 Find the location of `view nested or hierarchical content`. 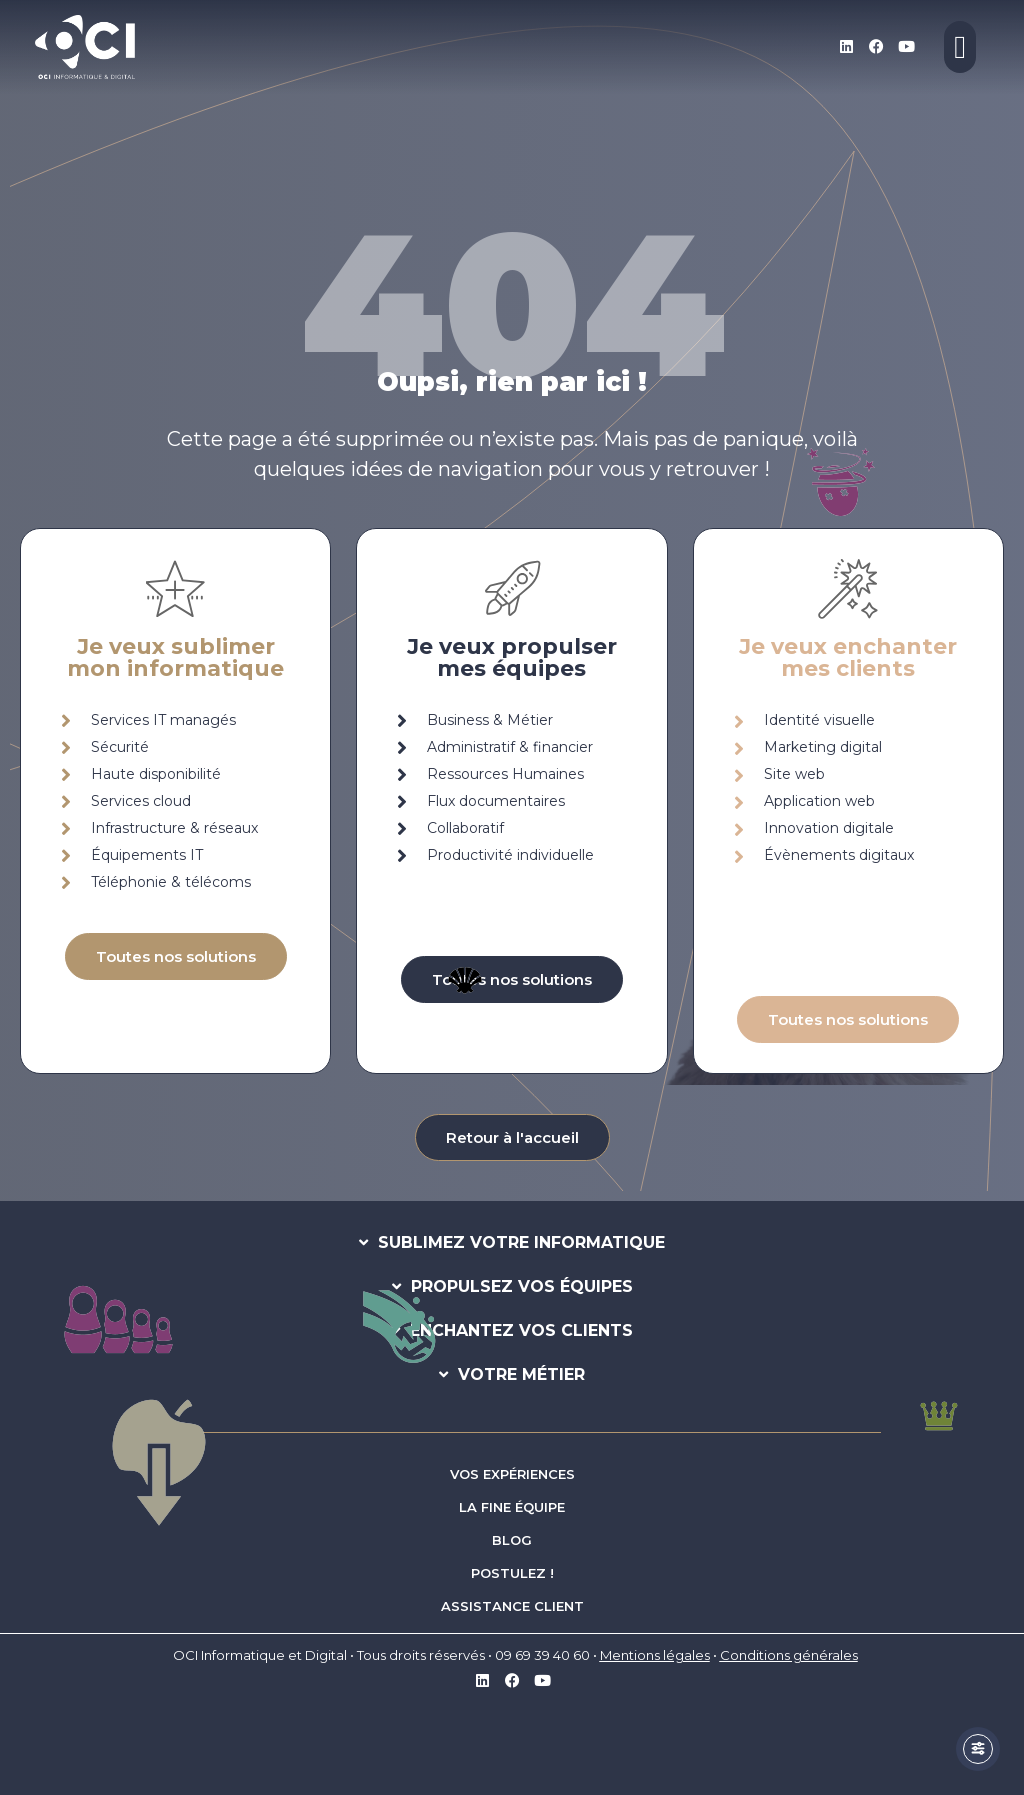

view nested or hierarchical content is located at coordinates (118, 1319).